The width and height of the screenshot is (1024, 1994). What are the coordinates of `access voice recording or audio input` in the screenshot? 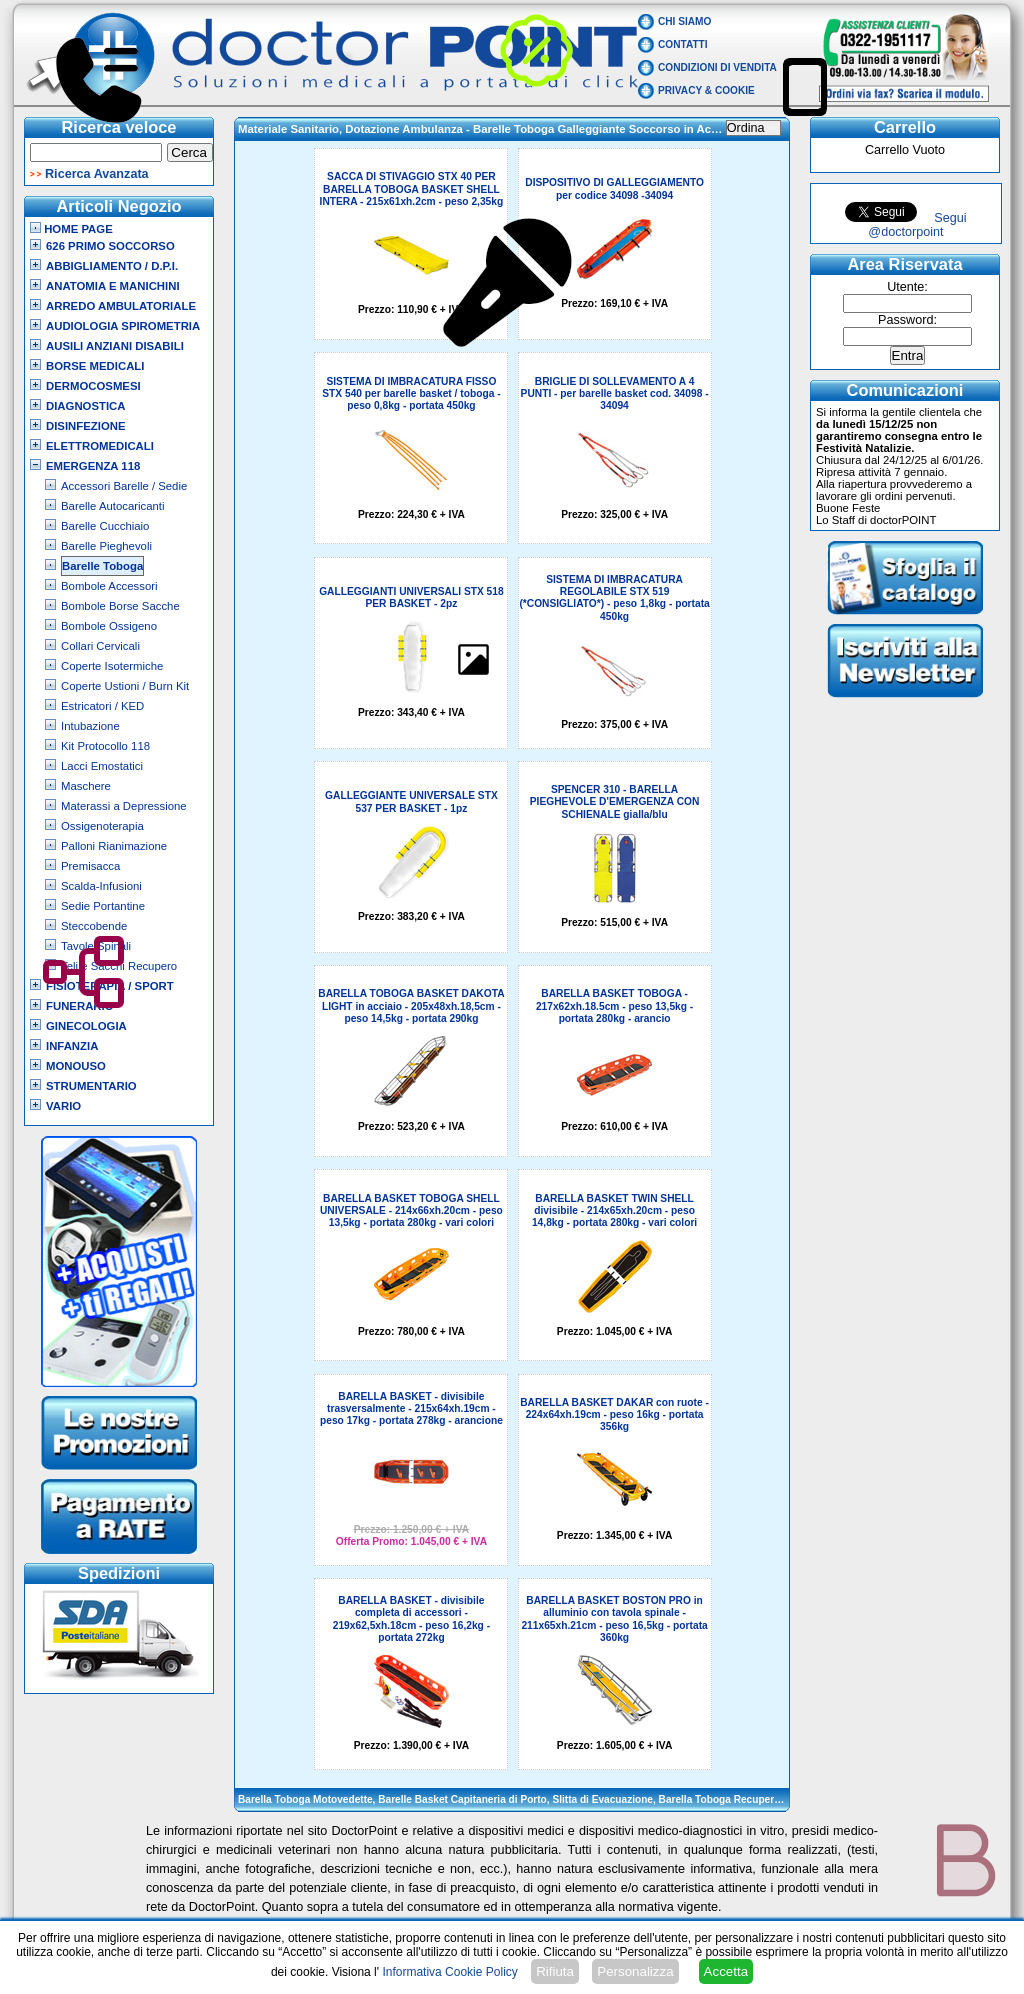 It's located at (505, 285).